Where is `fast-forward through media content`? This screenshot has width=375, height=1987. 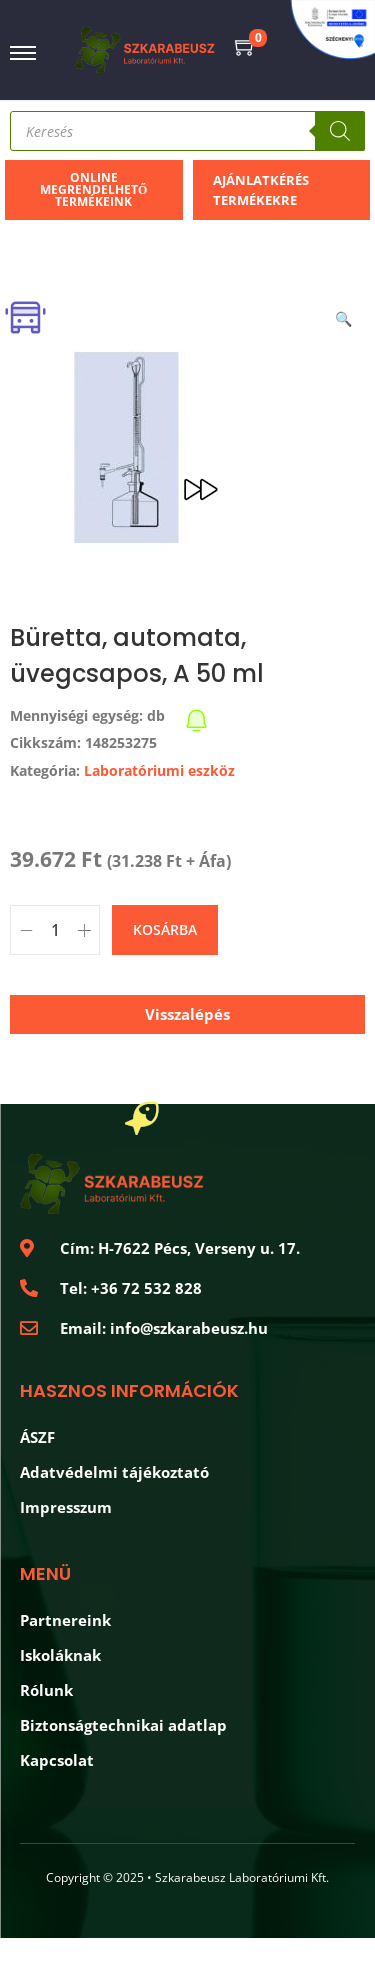 fast-forward through media content is located at coordinates (198, 489).